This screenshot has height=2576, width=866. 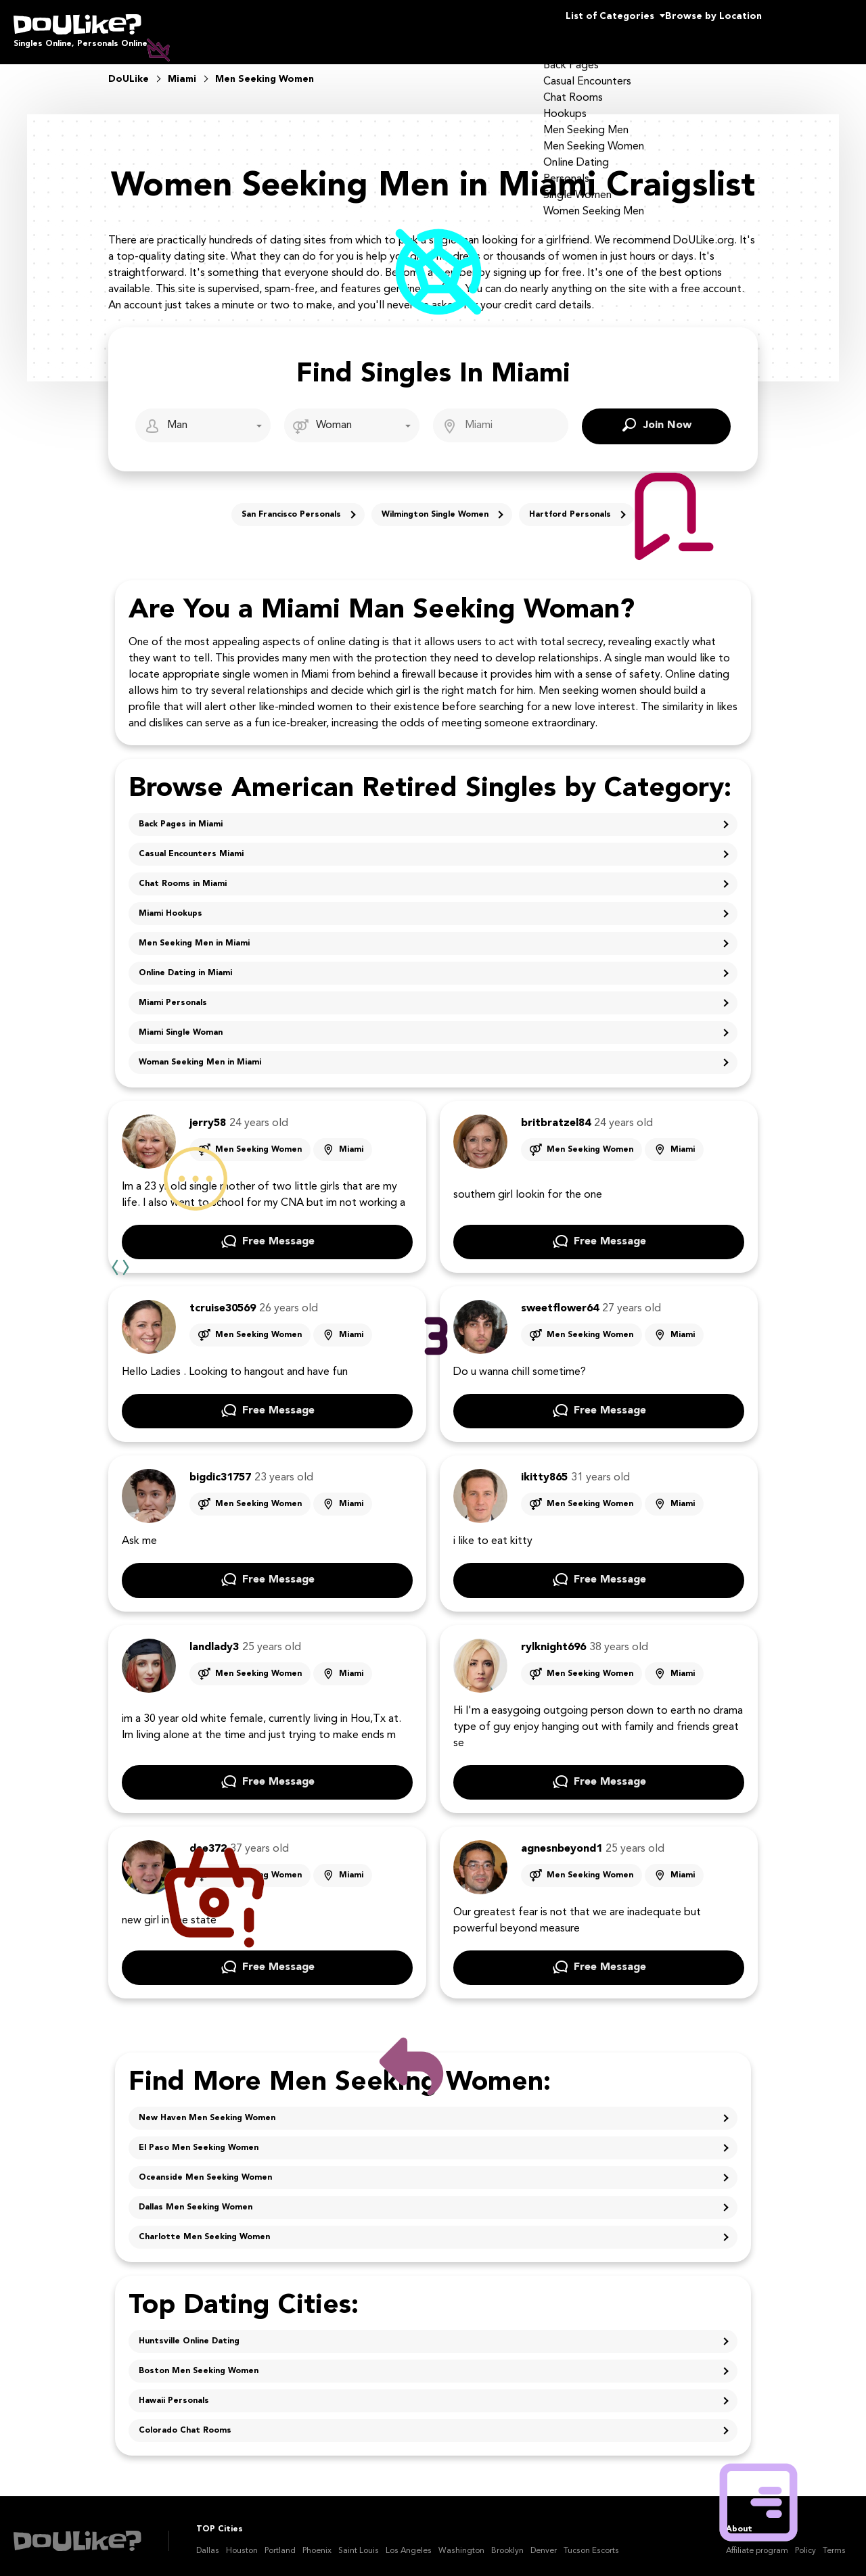 What do you see at coordinates (120, 1267) in the screenshot?
I see `view or edit source code` at bounding box center [120, 1267].